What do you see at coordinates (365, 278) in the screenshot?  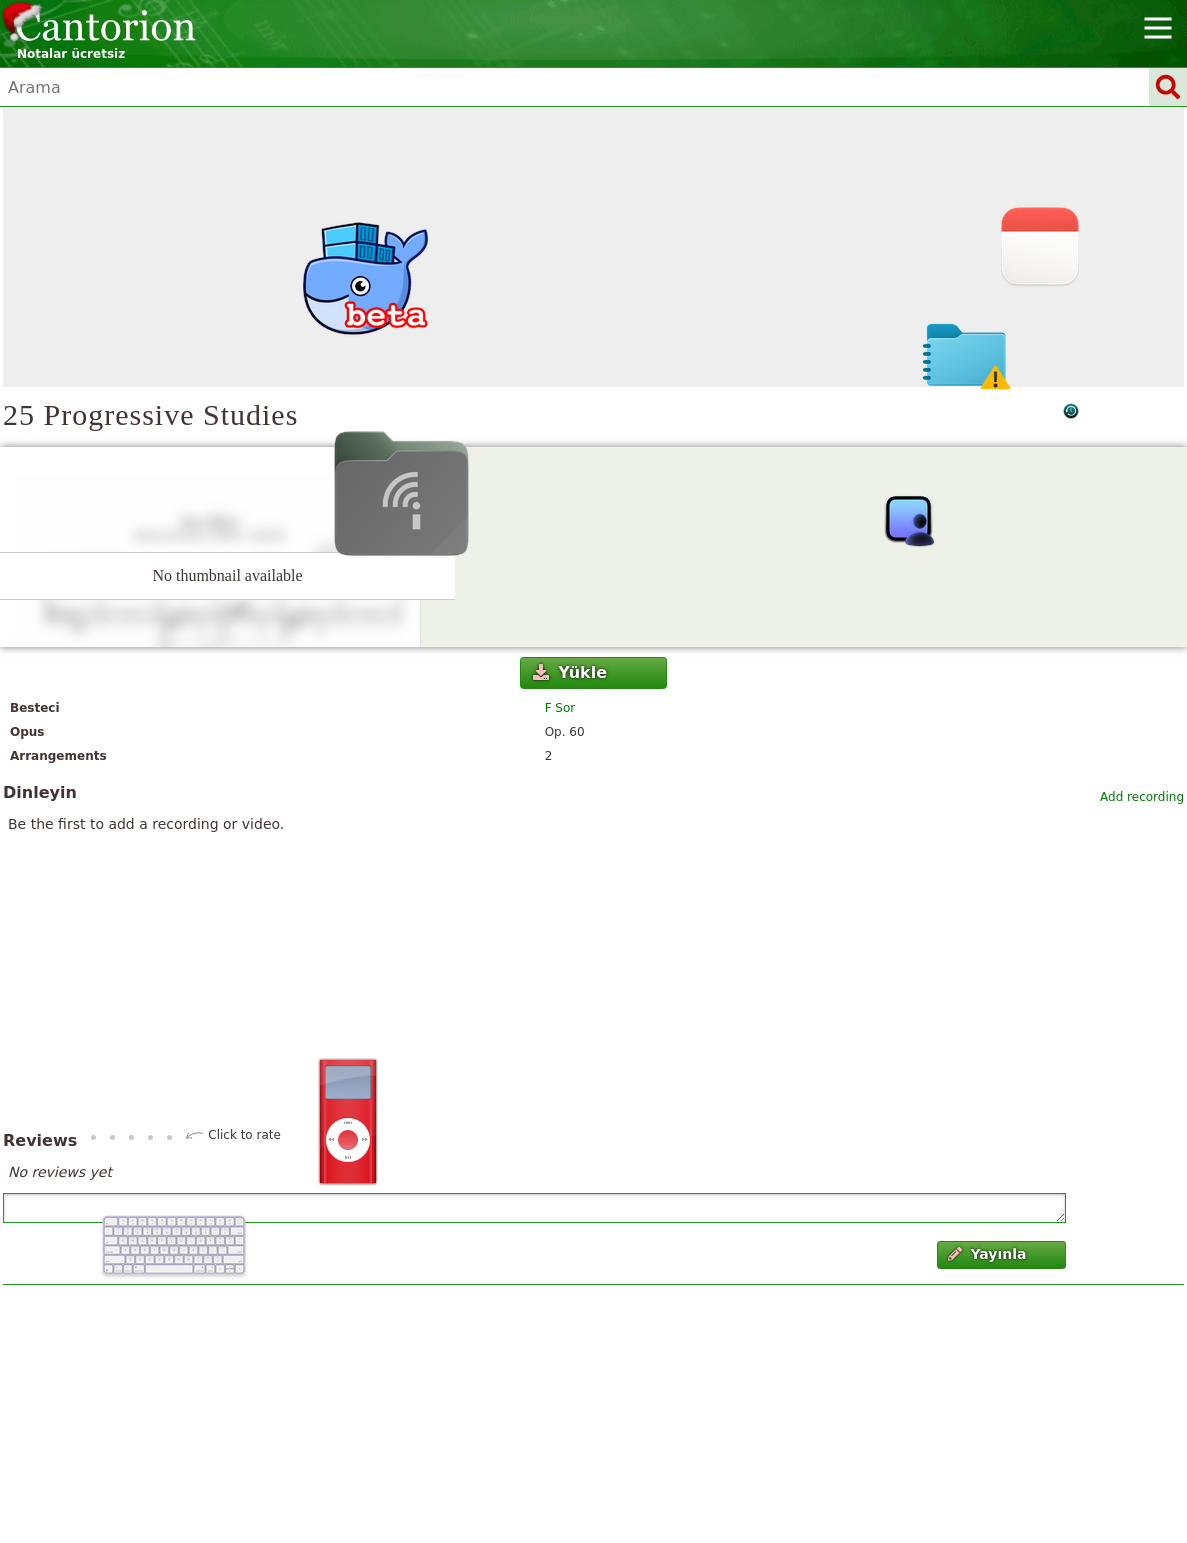 I see `launch Docker container platform` at bounding box center [365, 278].